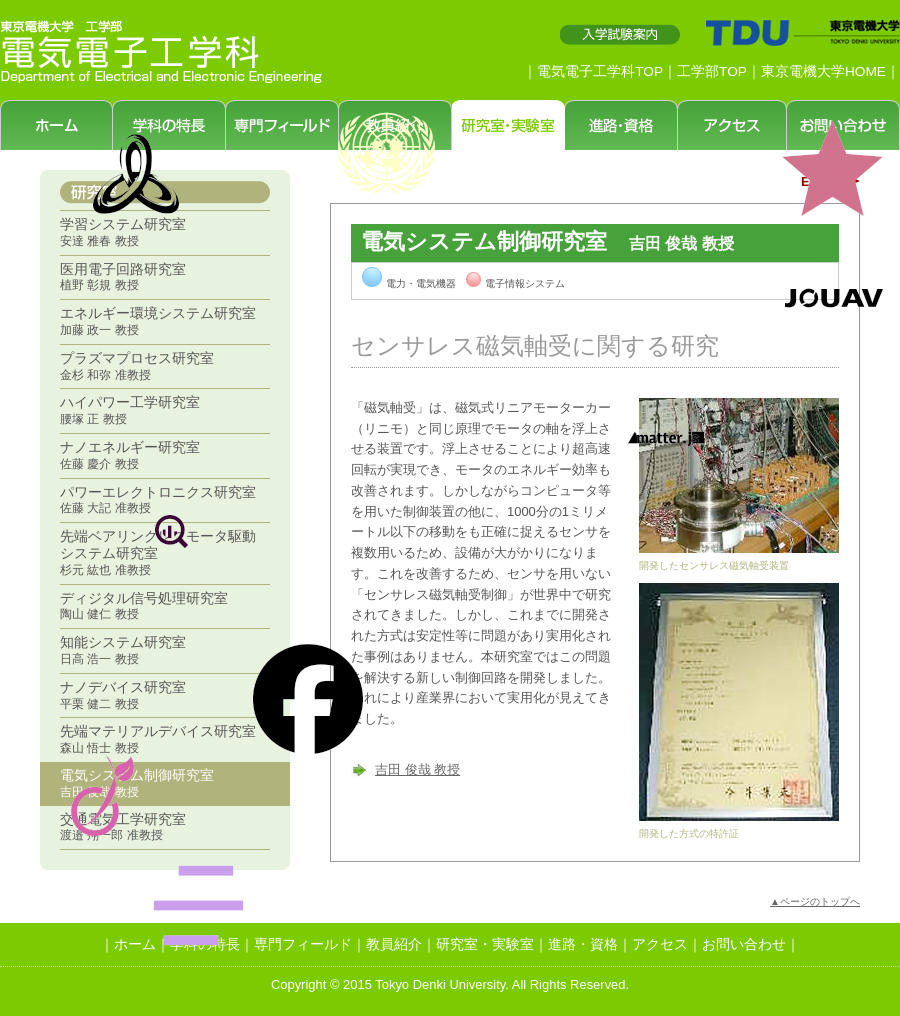 The image size is (900, 1016). What do you see at coordinates (386, 153) in the screenshot?
I see `united nations official logo` at bounding box center [386, 153].